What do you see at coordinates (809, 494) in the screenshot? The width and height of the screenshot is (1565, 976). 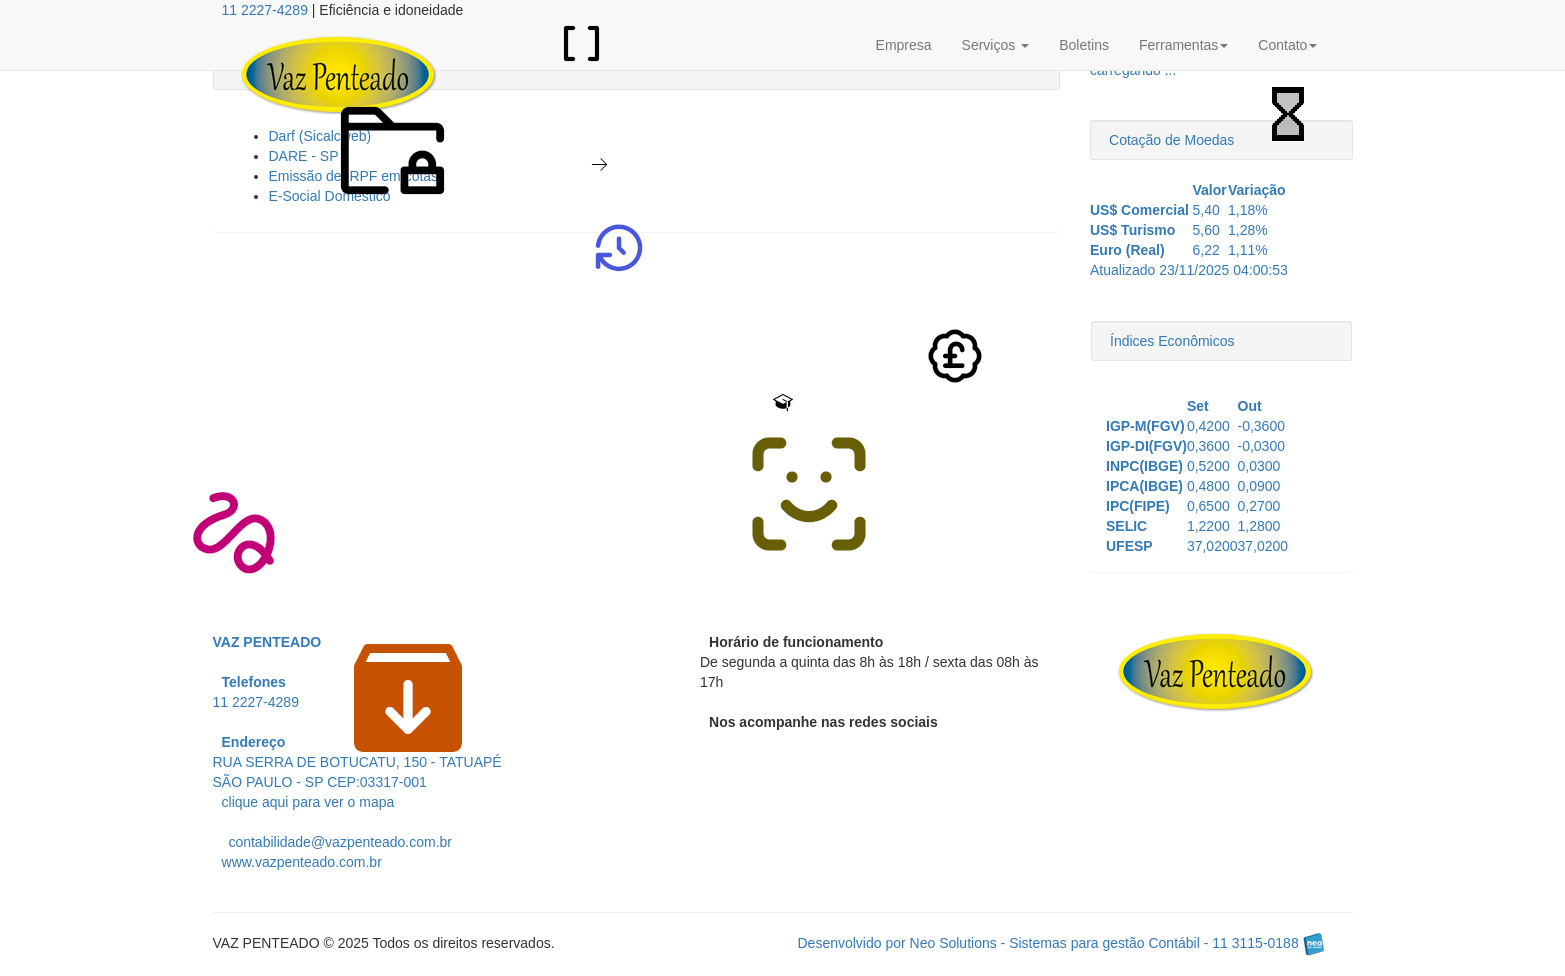 I see `scan your face to unlock` at bounding box center [809, 494].